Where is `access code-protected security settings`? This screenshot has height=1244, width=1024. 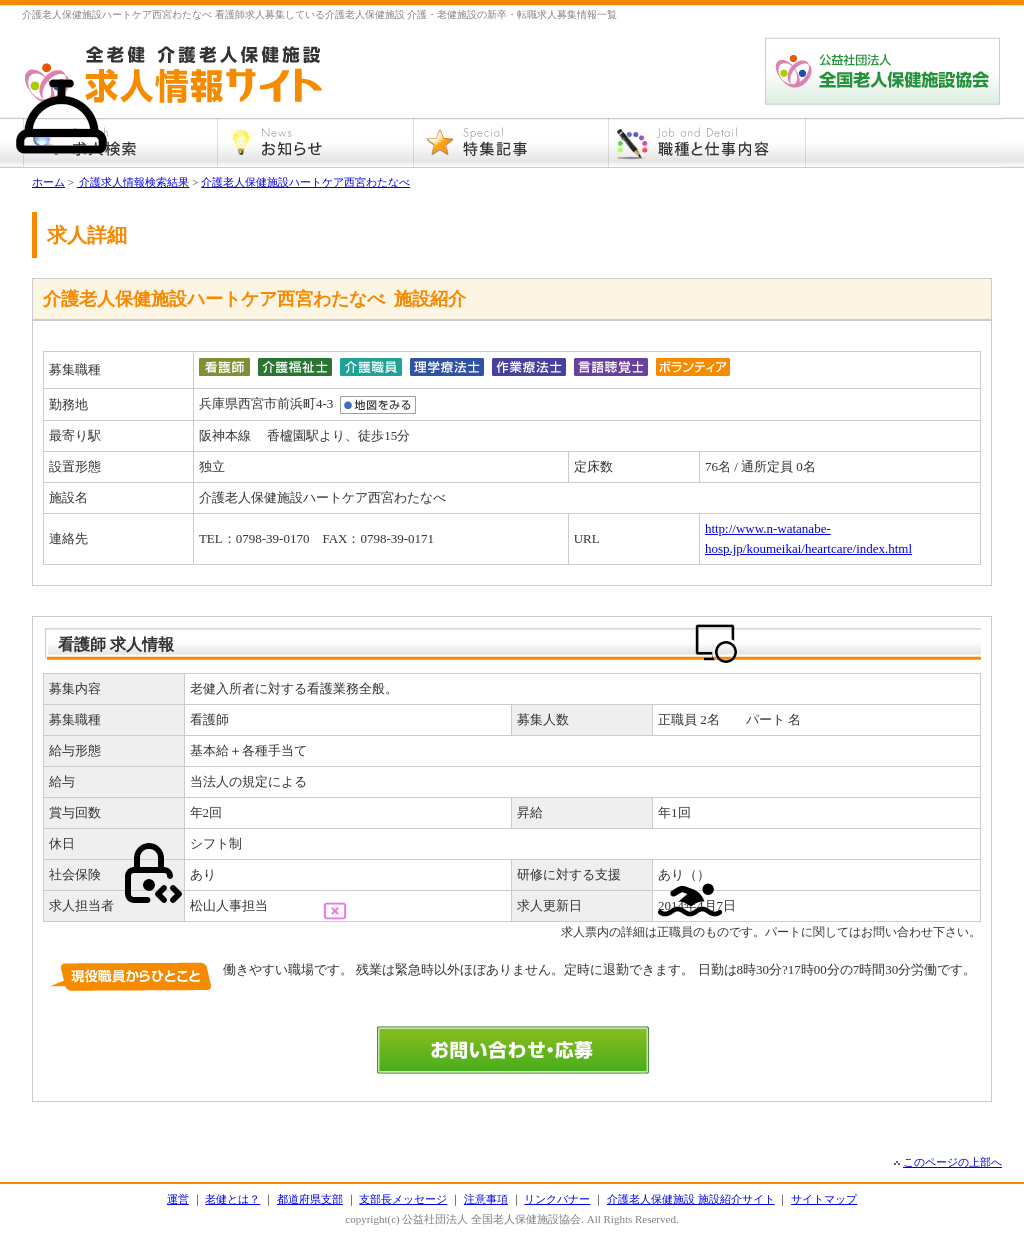 access code-protected security settings is located at coordinates (149, 873).